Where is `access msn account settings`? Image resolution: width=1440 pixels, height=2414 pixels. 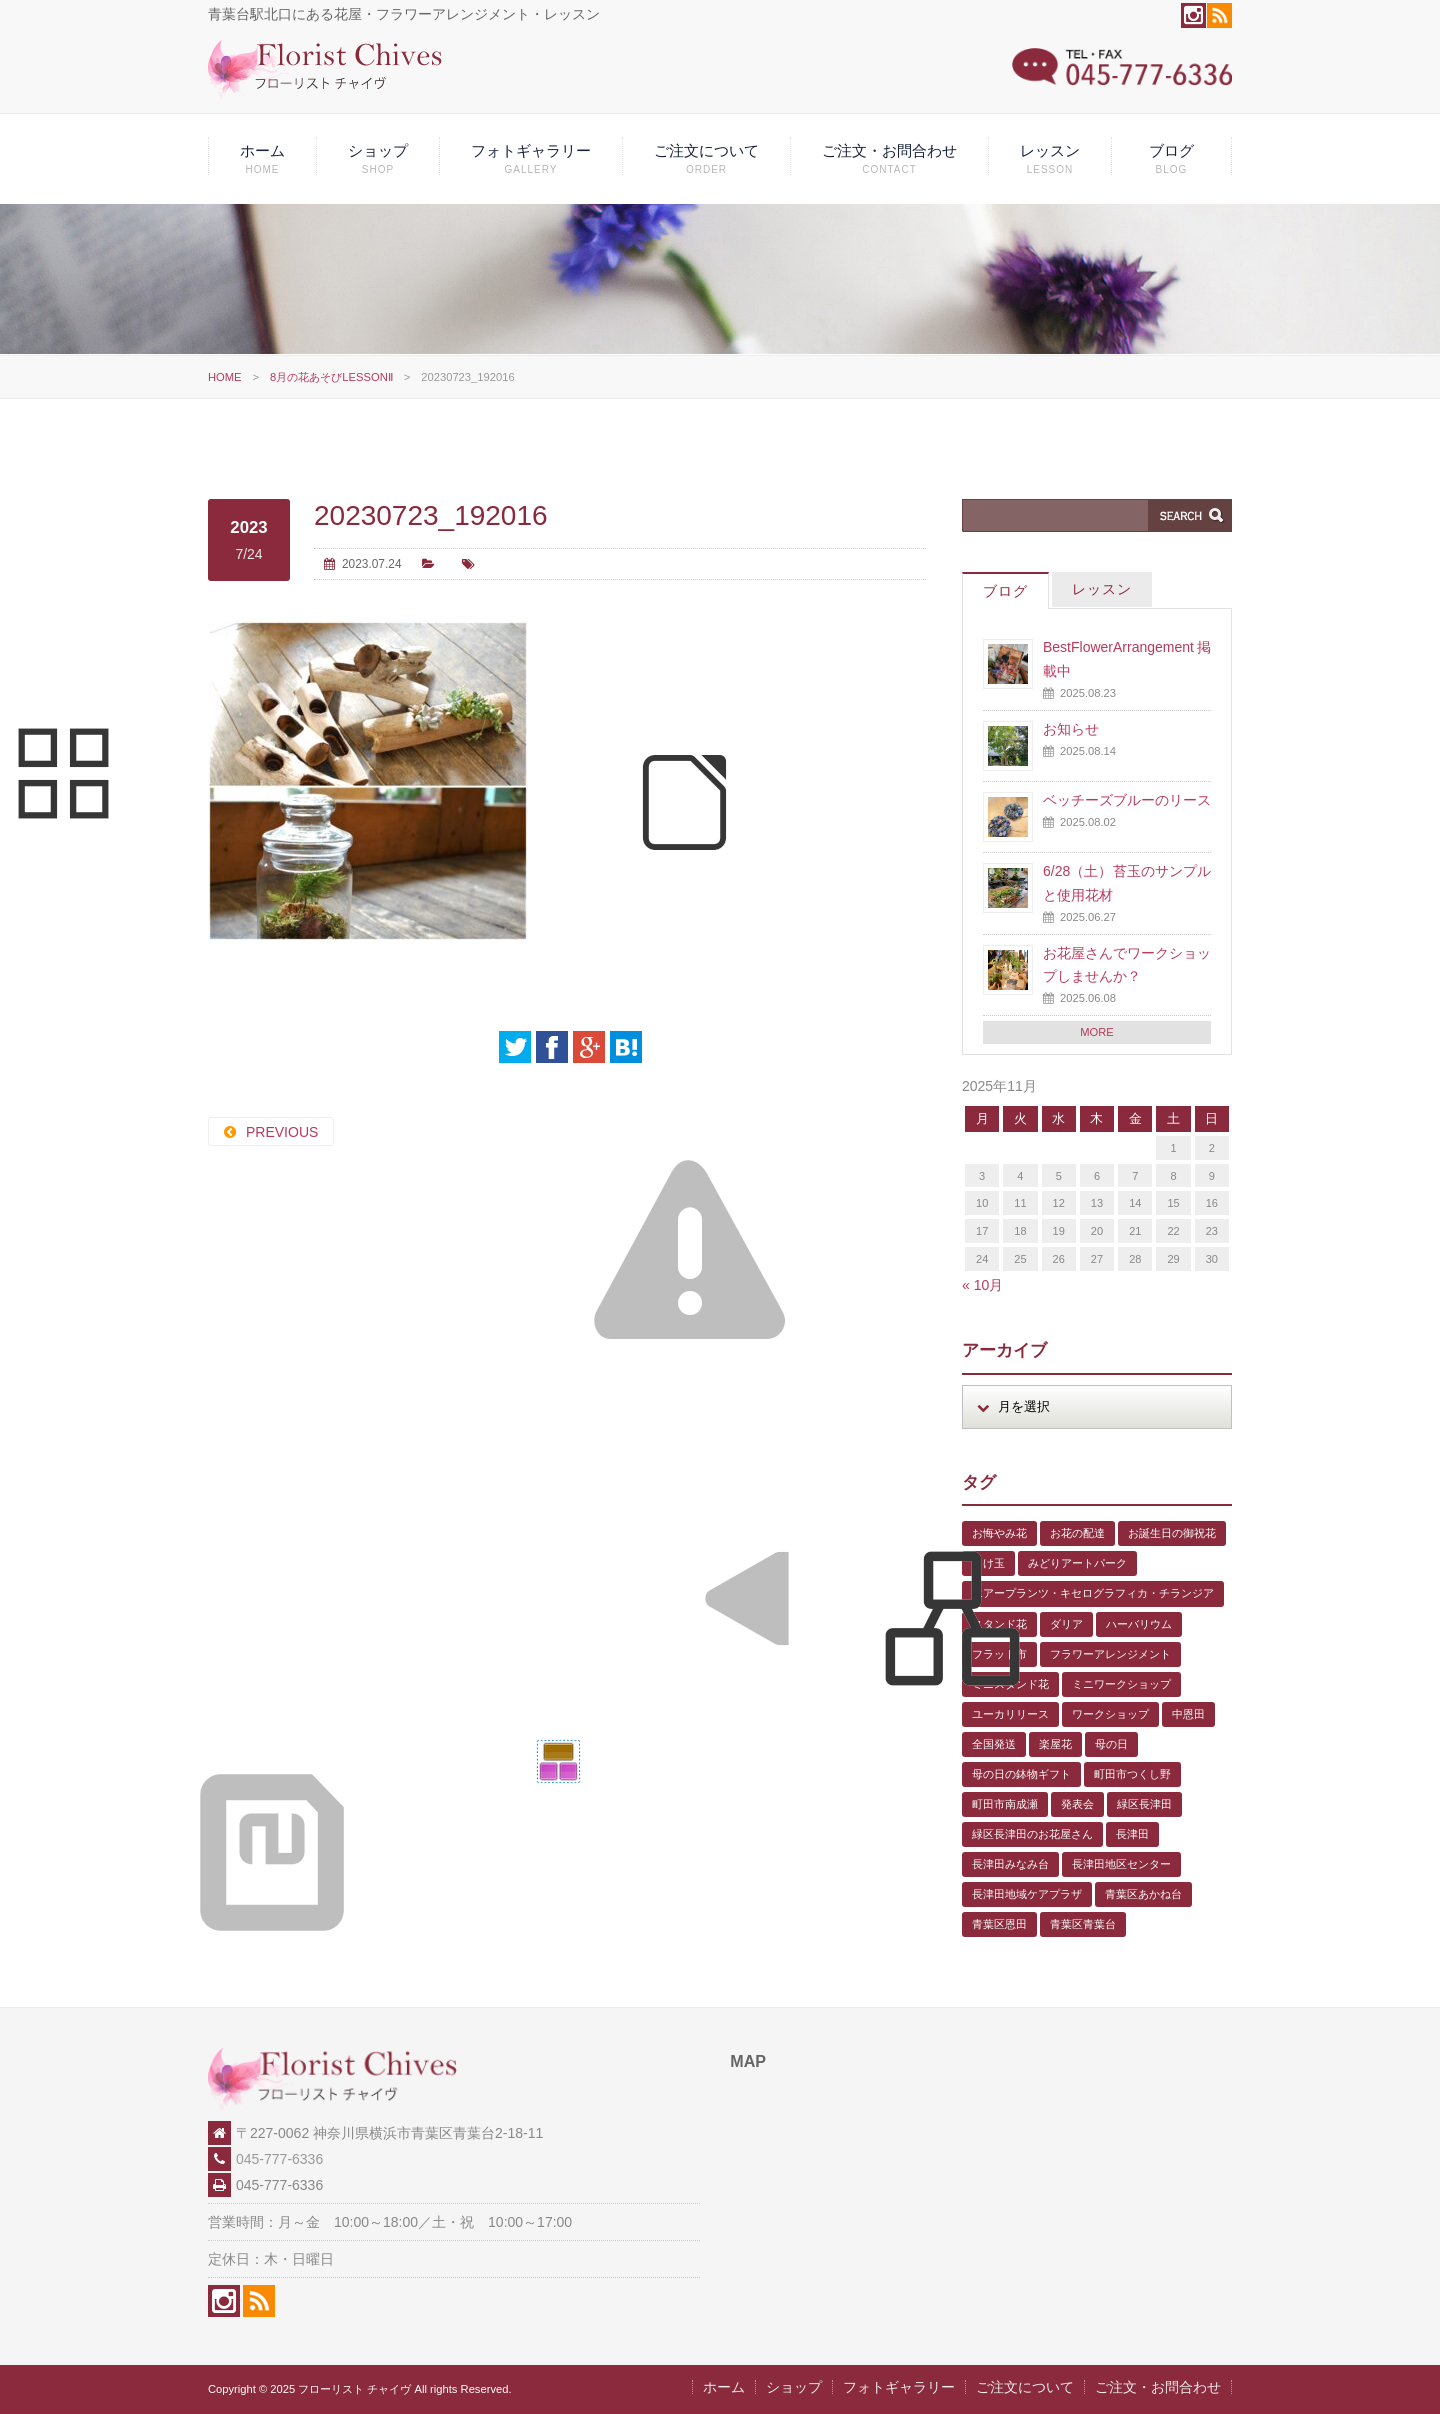 access msn account settings is located at coordinates (63, 773).